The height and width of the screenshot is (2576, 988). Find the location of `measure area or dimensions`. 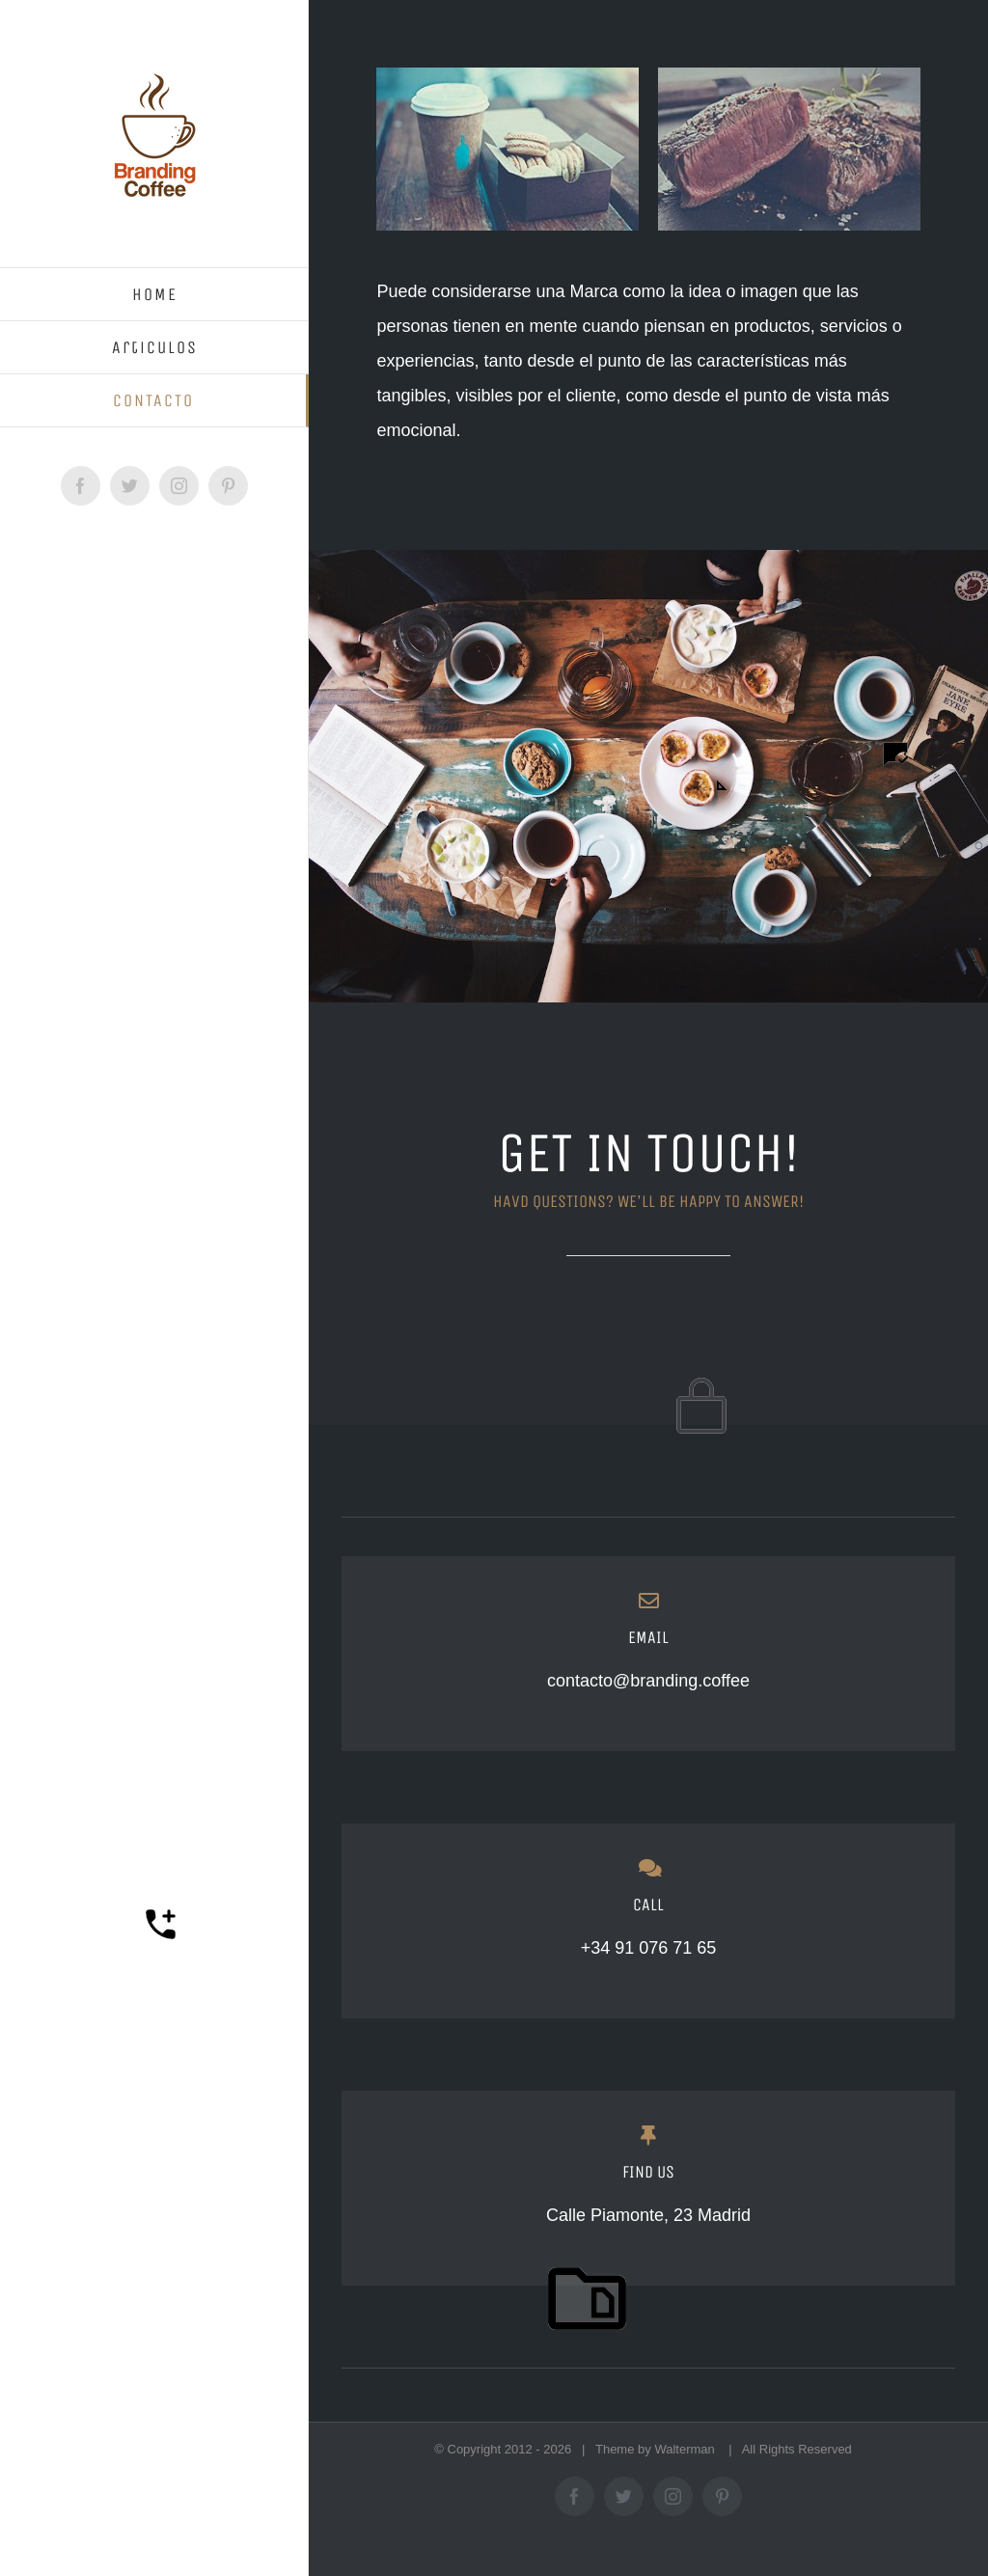

measure area or dimensions is located at coordinates (722, 784).